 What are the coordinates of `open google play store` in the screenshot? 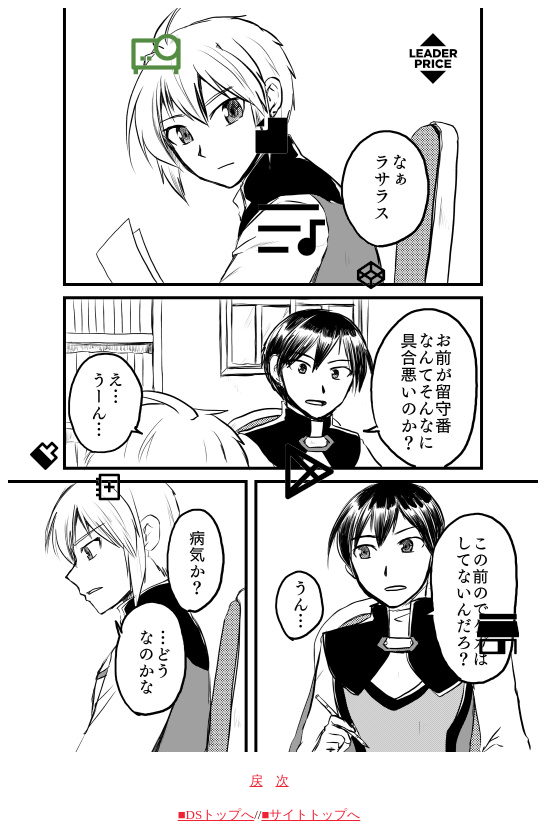 It's located at (309, 471).